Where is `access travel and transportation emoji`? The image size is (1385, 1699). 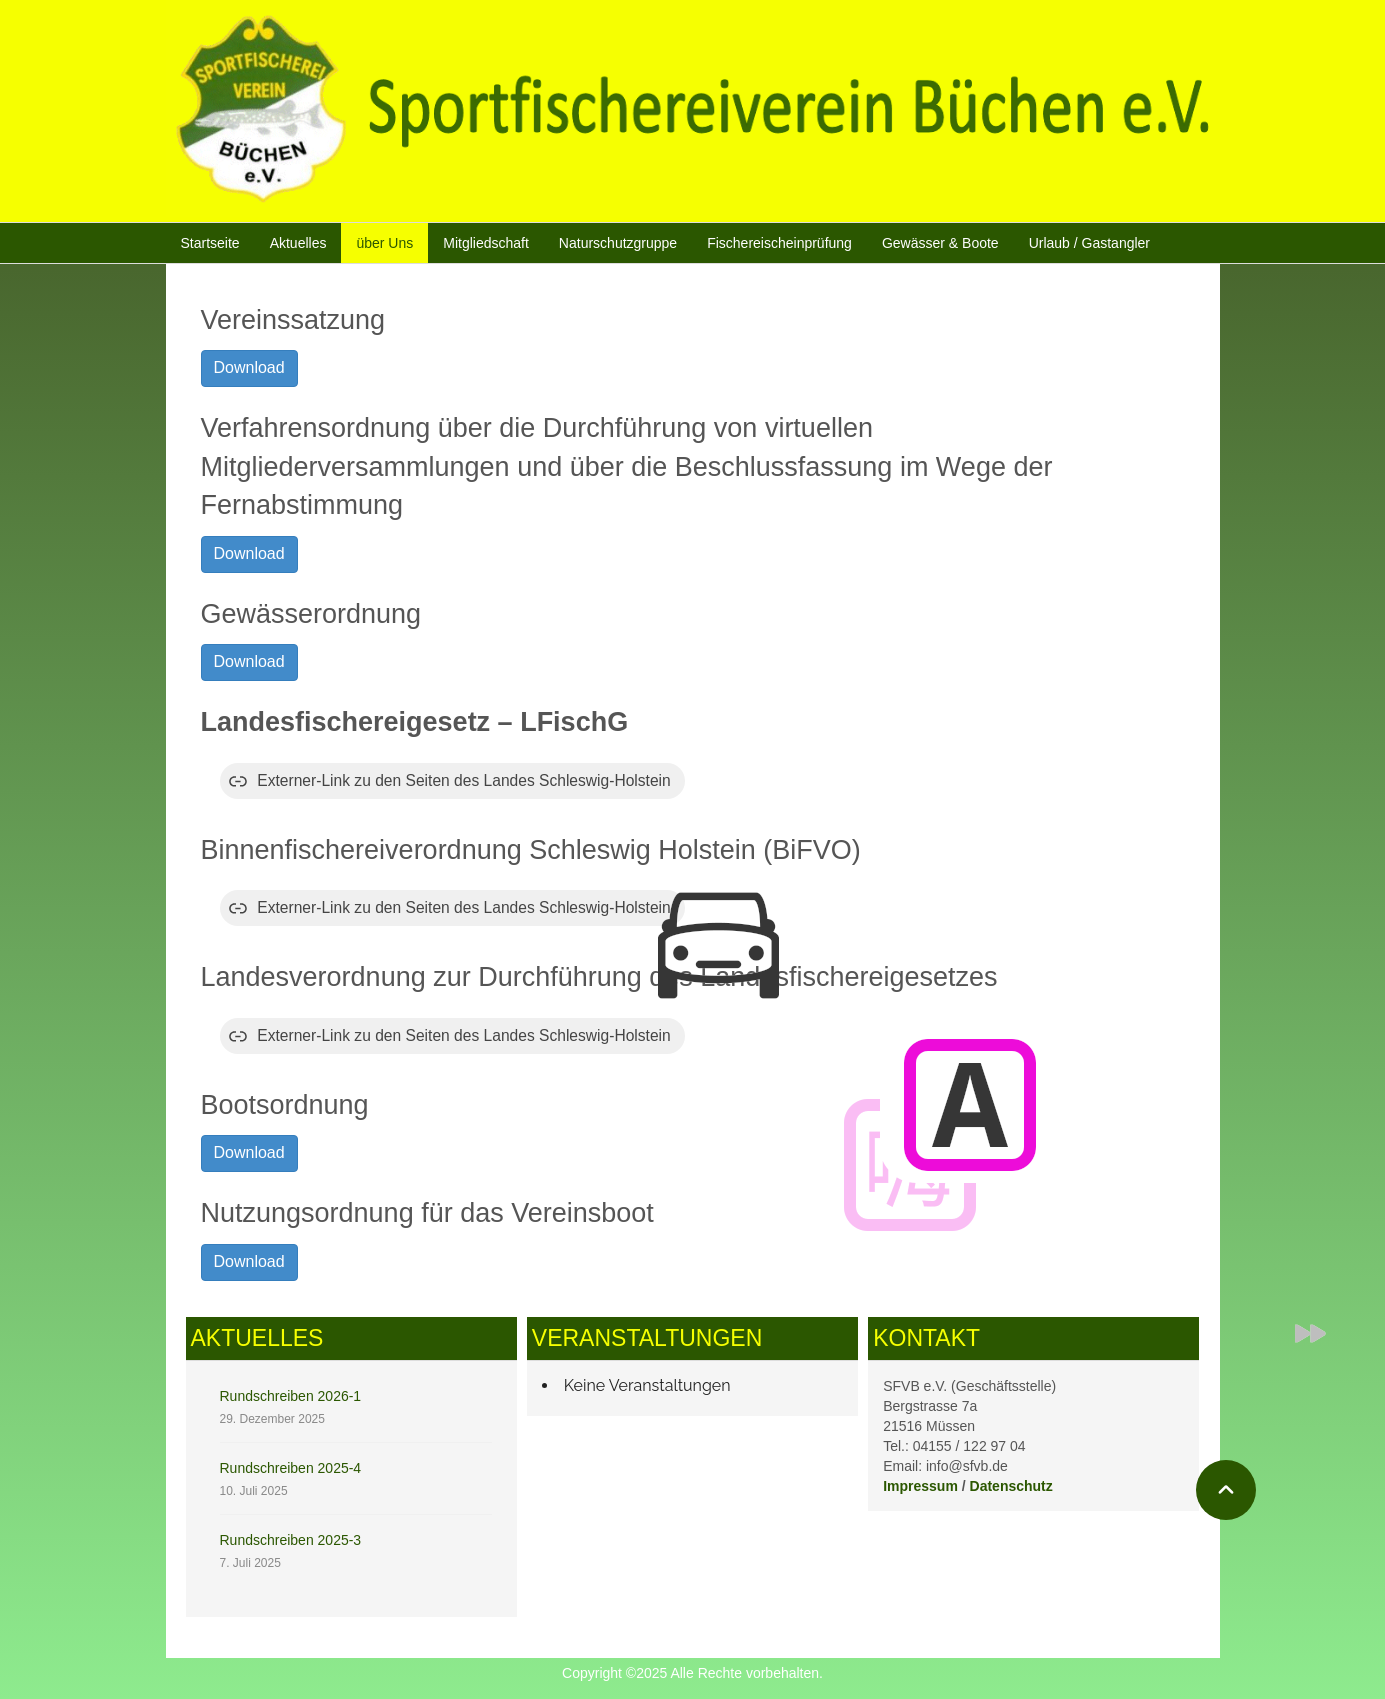
access travel and transportation emoji is located at coordinates (718, 945).